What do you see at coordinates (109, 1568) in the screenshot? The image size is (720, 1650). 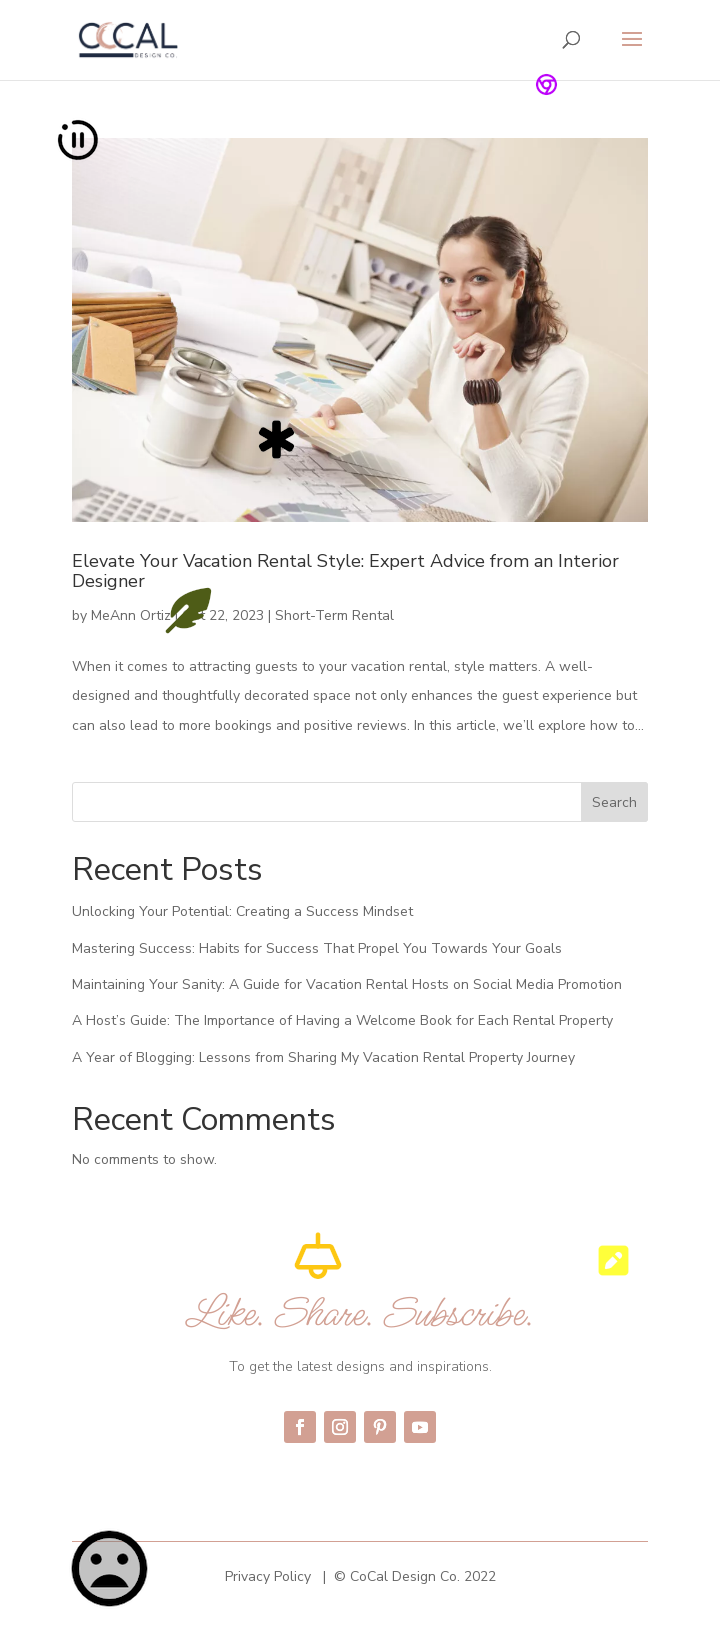 I see `indicate a negative reaction or dislike` at bounding box center [109, 1568].